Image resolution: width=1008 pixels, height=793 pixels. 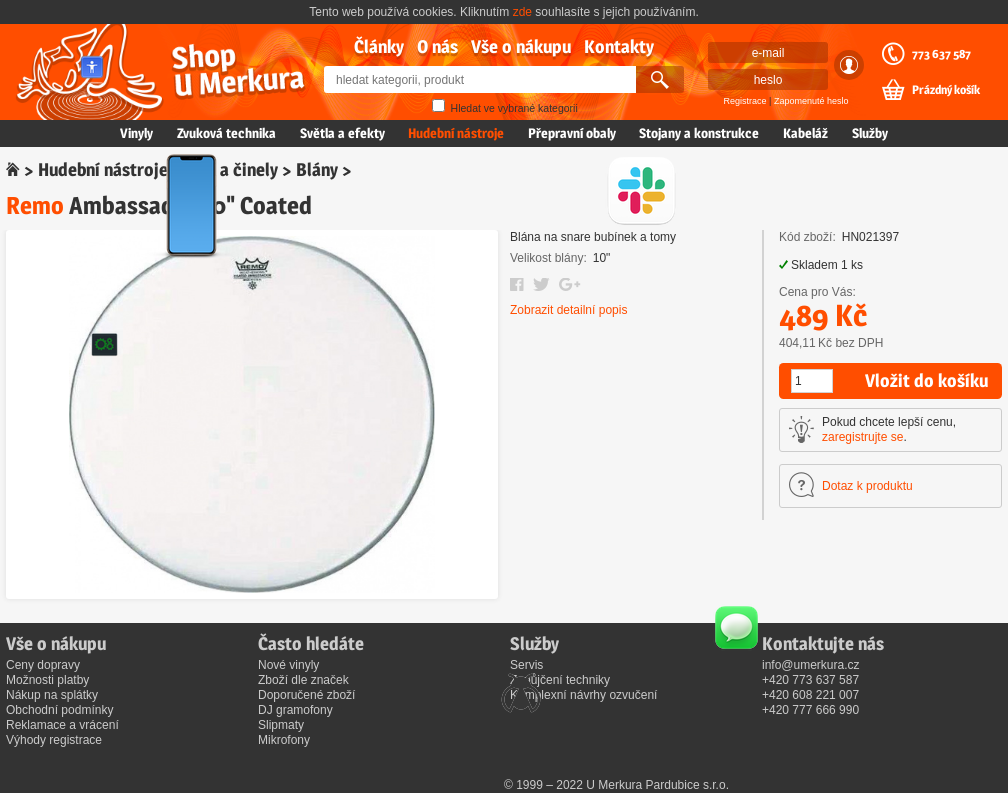 What do you see at coordinates (191, 206) in the screenshot?
I see `iPhone XS Max device icon` at bounding box center [191, 206].